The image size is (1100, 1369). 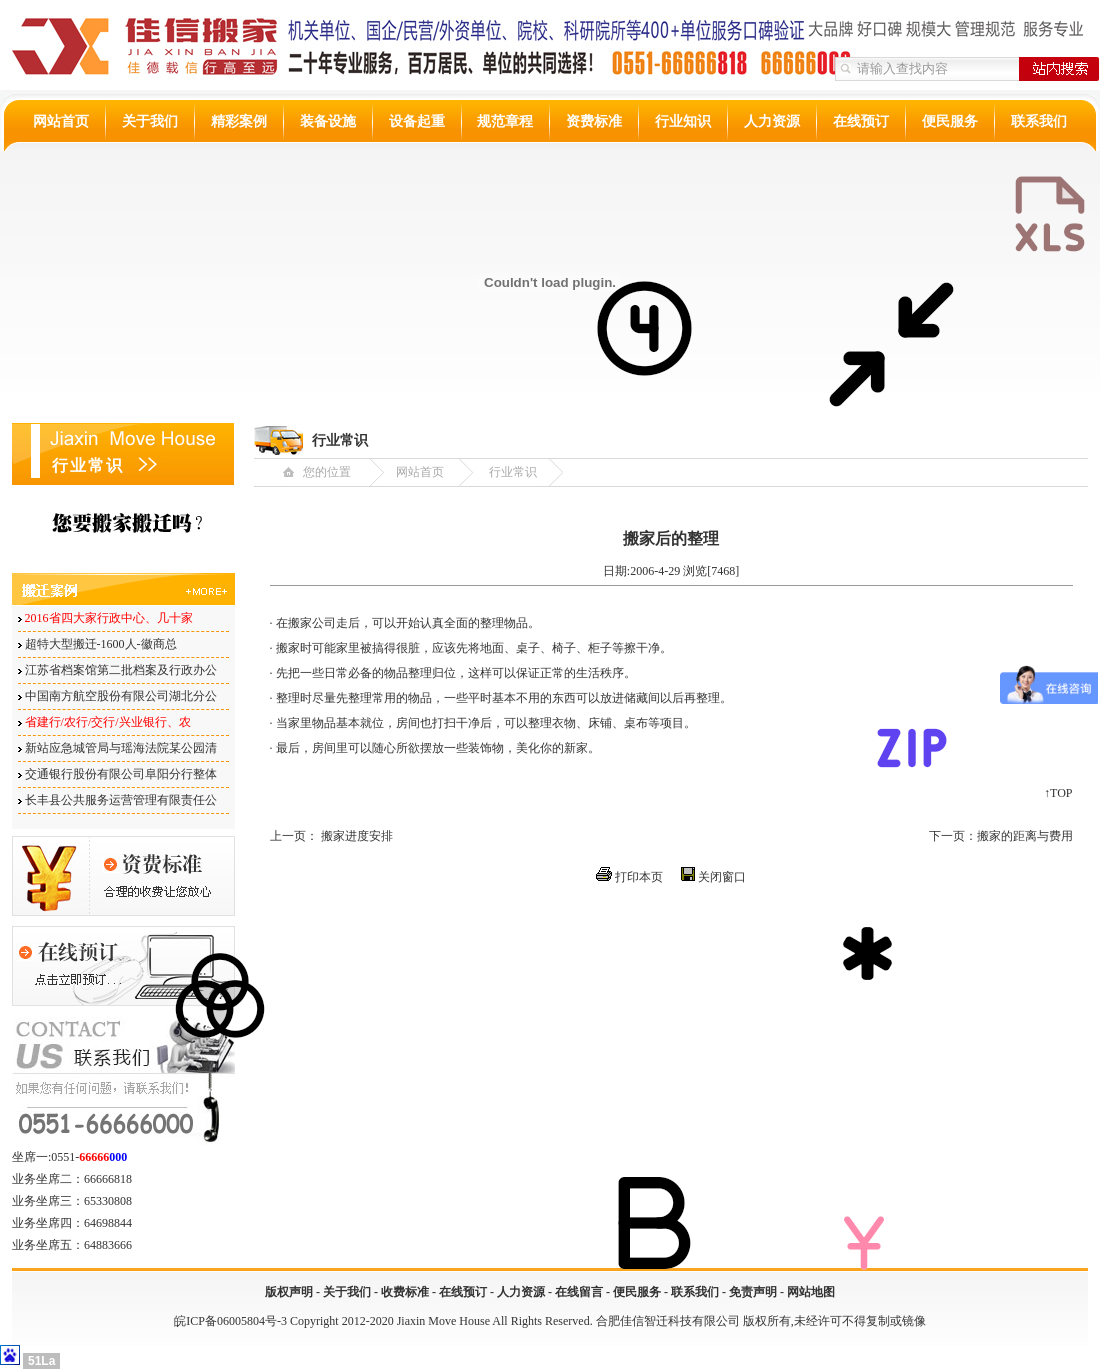 I want to click on step 4 in a multi-step process, so click(x=644, y=328).